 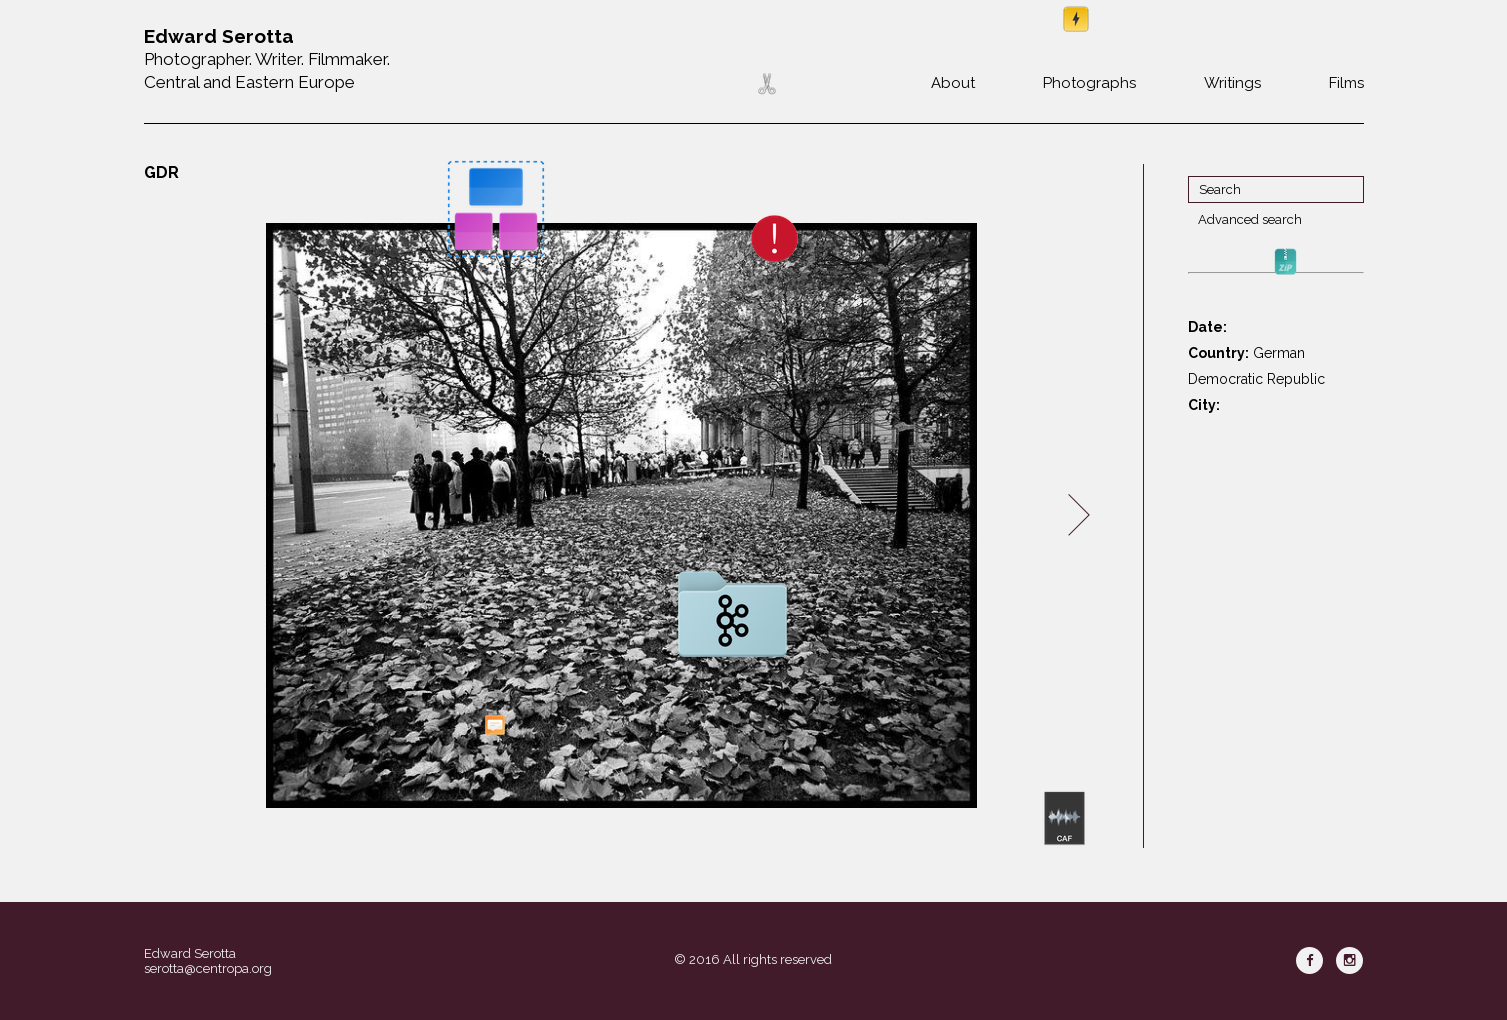 I want to click on cut selected content to clipboard, so click(x=767, y=84).